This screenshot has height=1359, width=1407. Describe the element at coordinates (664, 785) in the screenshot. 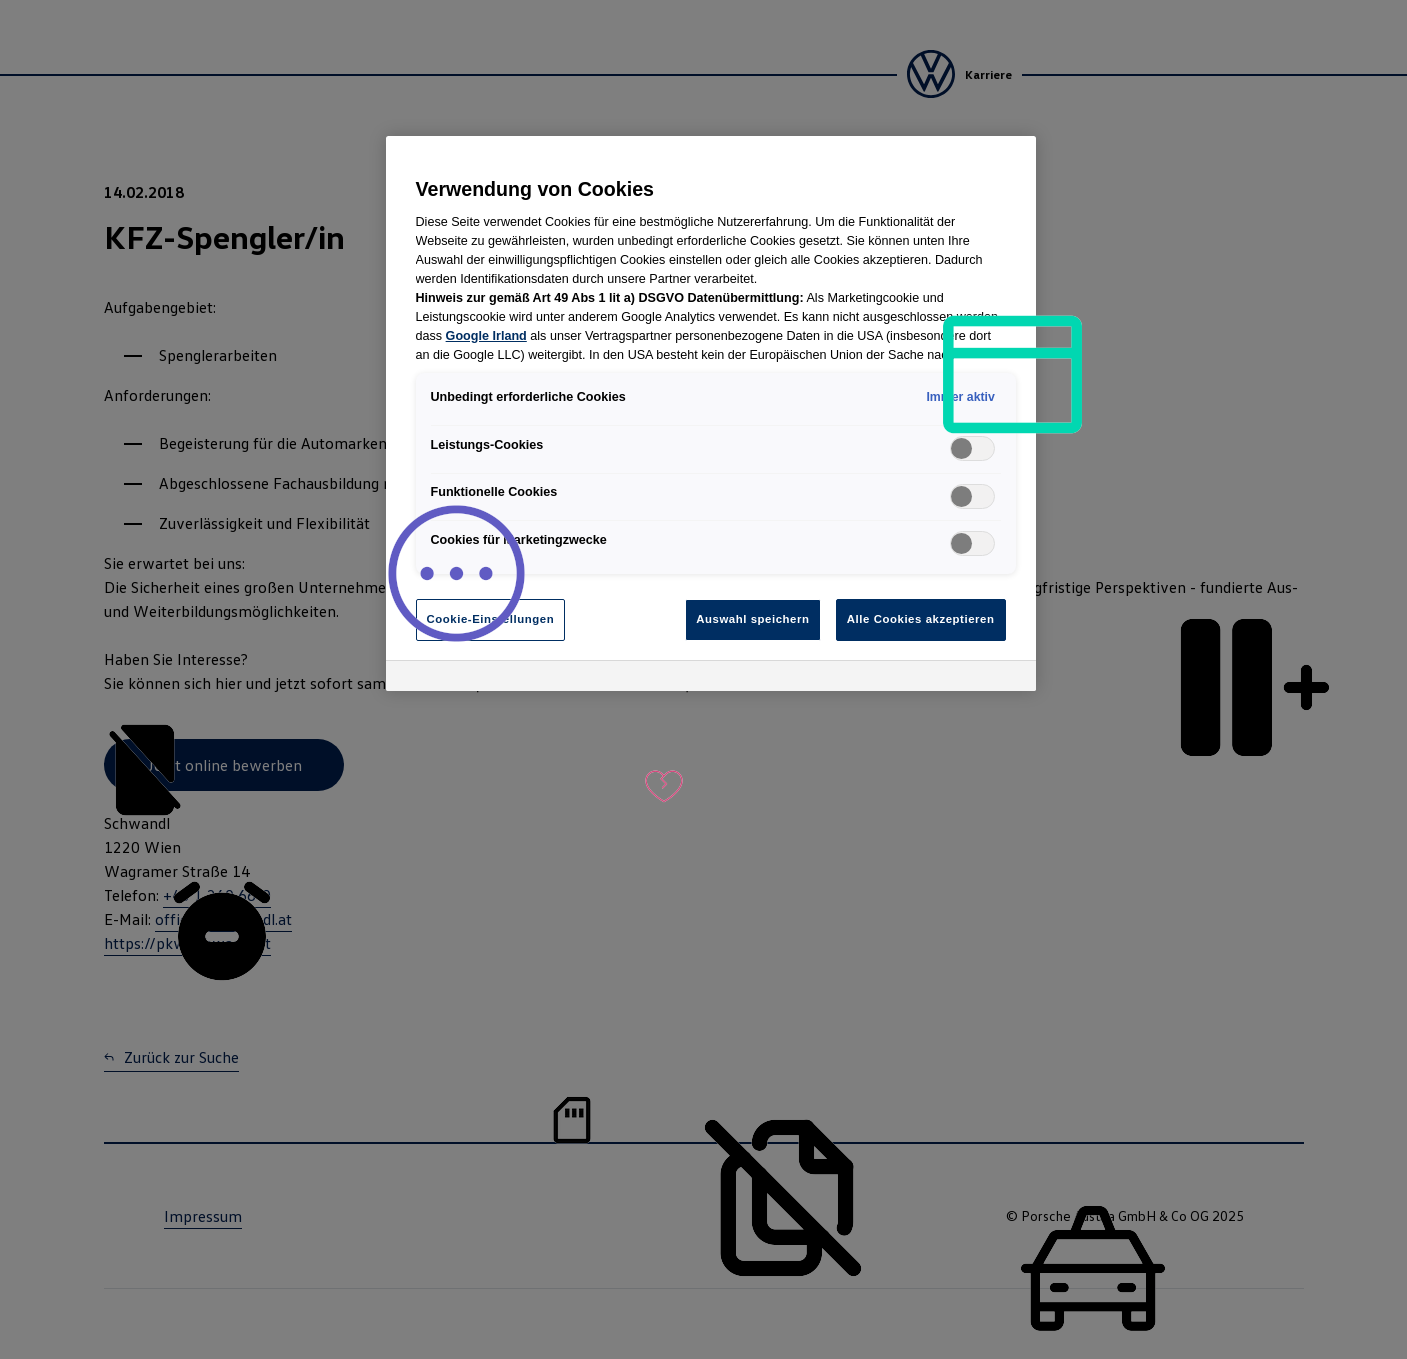

I see `unlike or remove from favorites` at that location.